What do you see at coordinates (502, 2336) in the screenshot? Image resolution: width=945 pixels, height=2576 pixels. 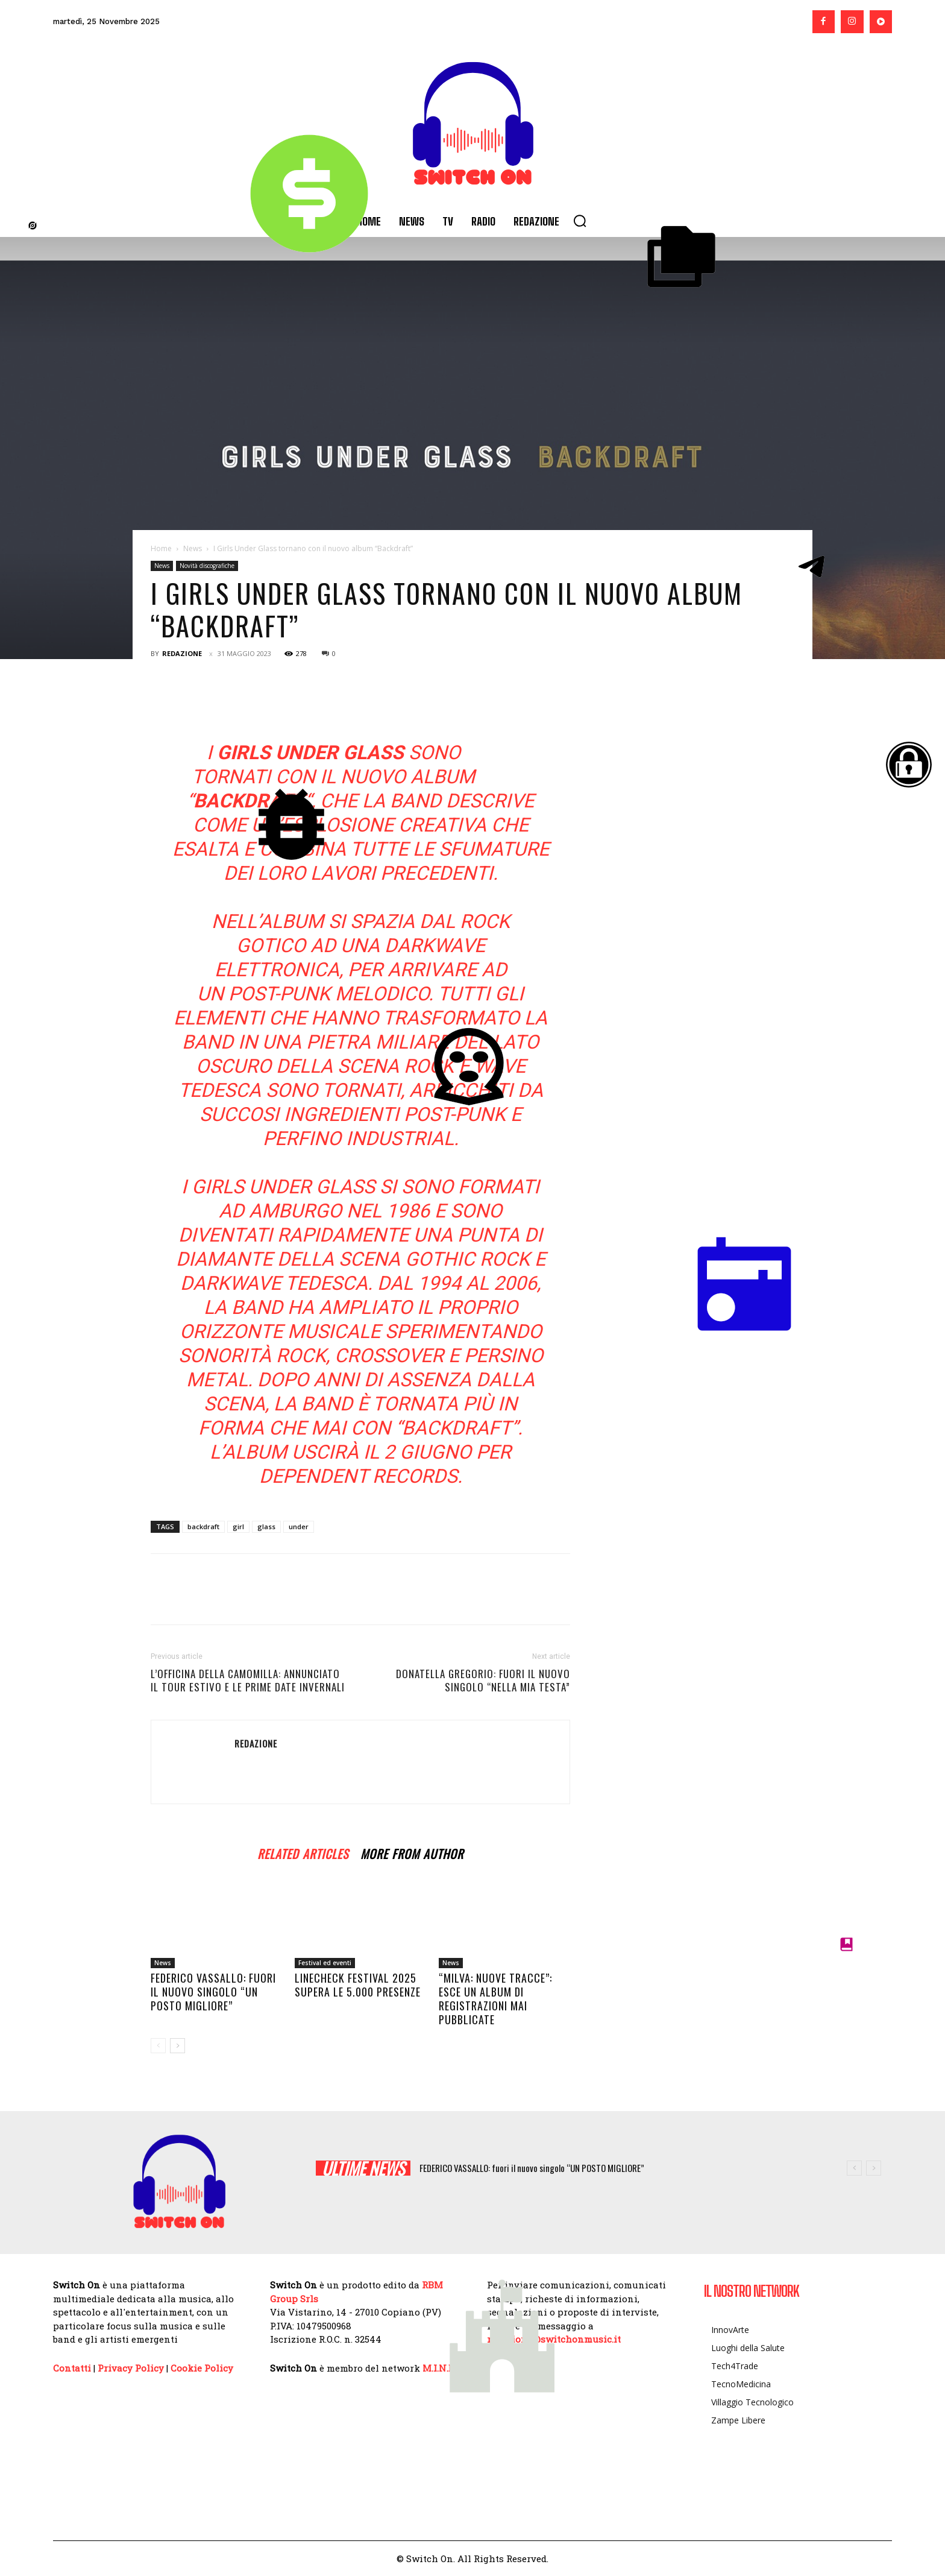 I see `fort awesome brand logo` at bounding box center [502, 2336].